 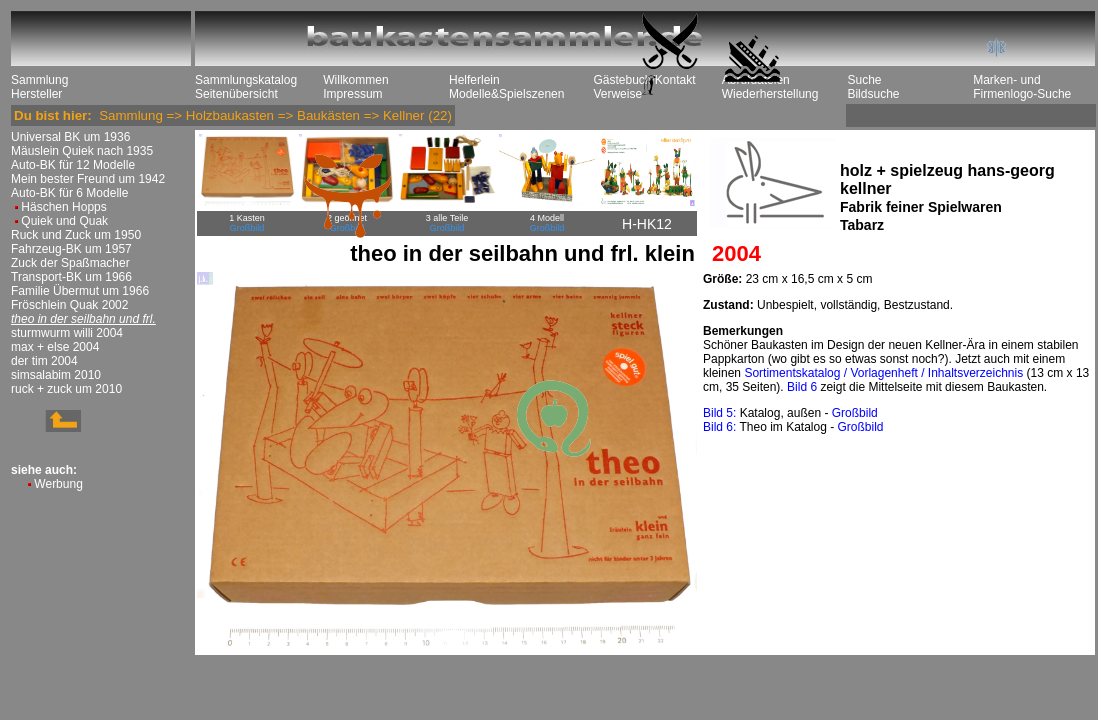 I want to click on indicates a temptation or forbidden choice in gameplay, so click(x=554, y=418).